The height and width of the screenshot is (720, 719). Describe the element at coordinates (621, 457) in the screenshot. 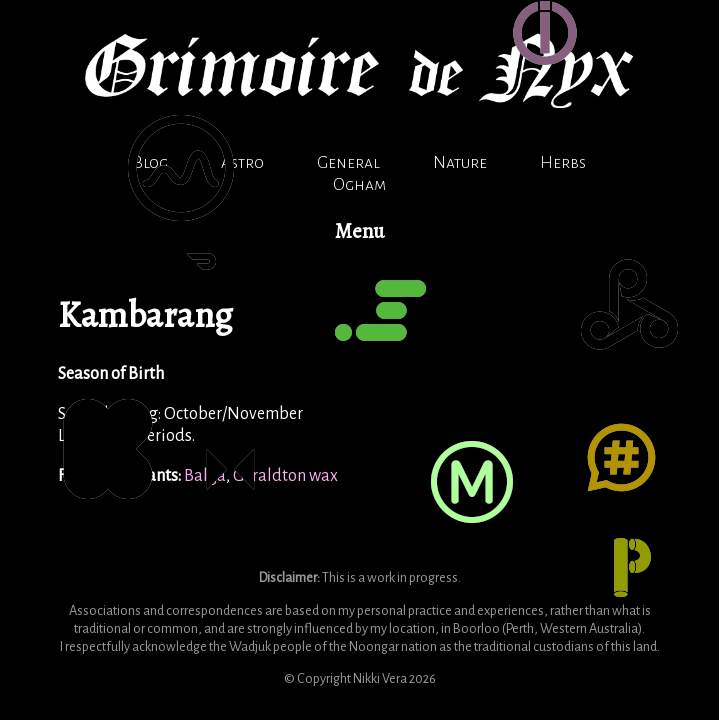

I see `open a threaded conversation` at that location.